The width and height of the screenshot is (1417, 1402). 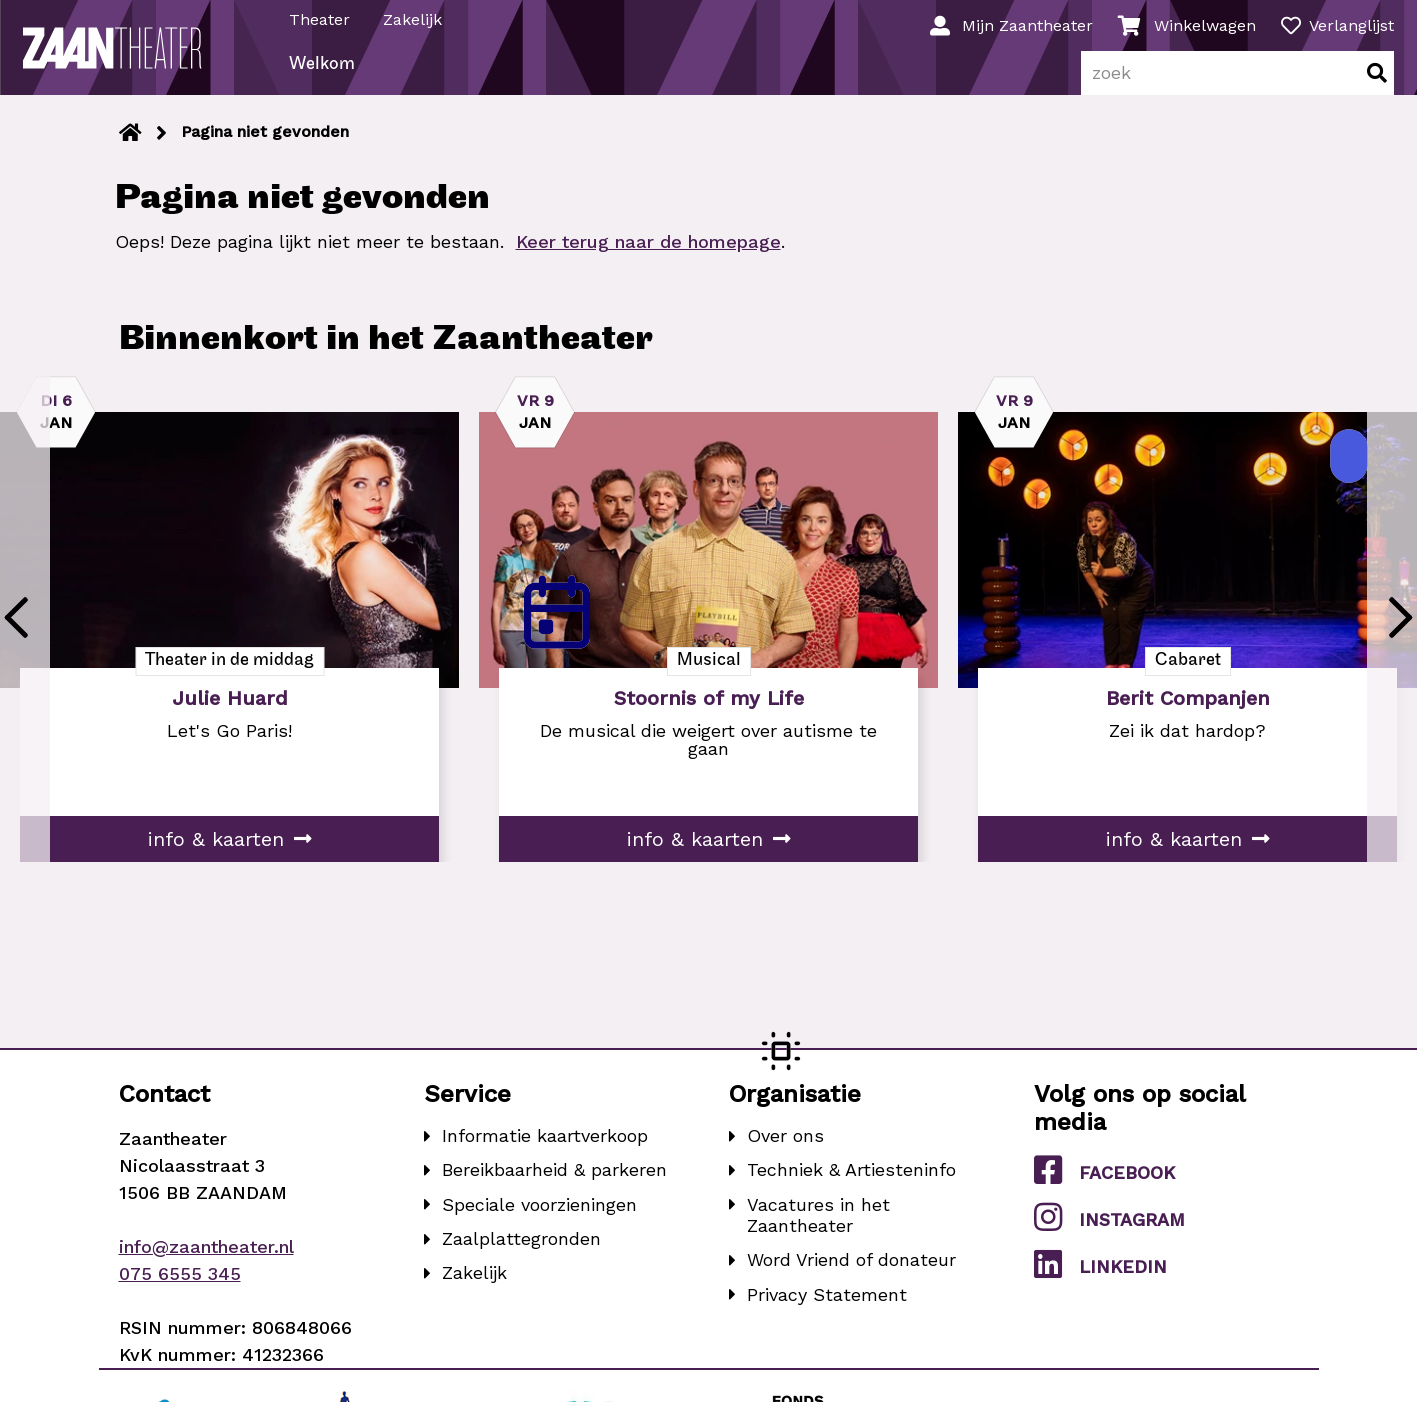 I want to click on select or define an artboard area, so click(x=781, y=1051).